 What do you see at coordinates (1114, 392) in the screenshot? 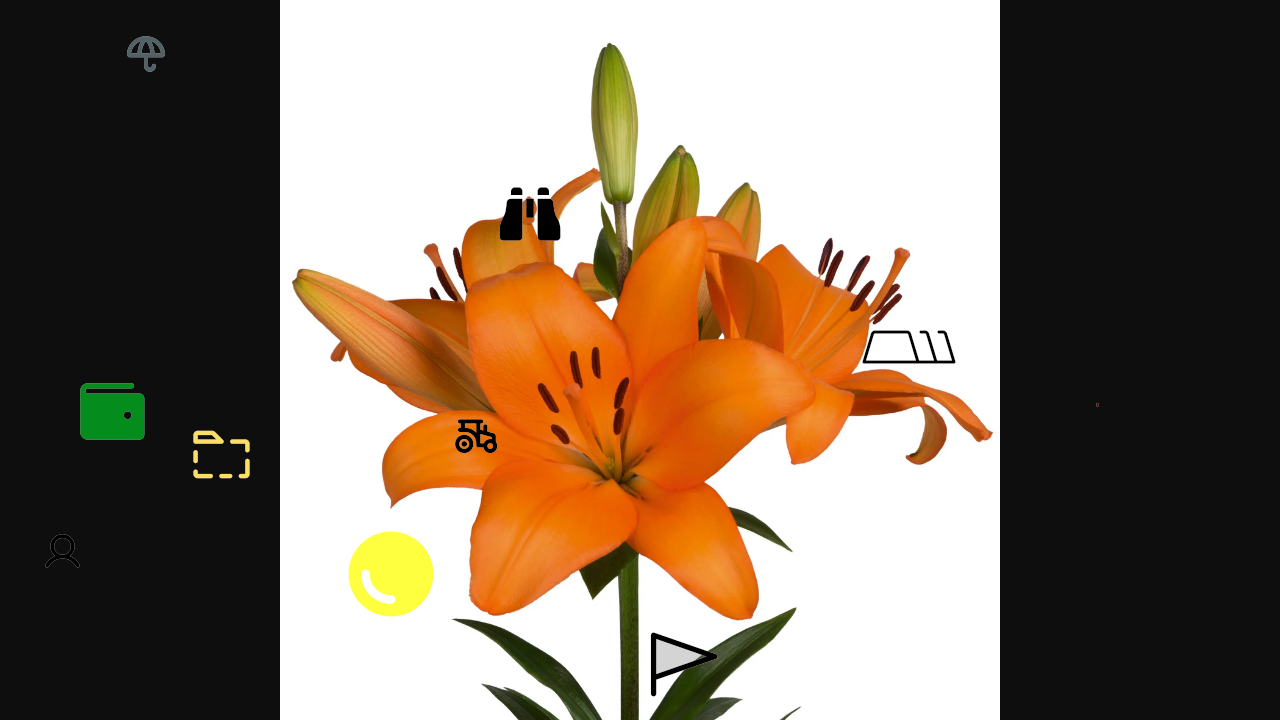
I see `indicates no cellular signal available` at bounding box center [1114, 392].